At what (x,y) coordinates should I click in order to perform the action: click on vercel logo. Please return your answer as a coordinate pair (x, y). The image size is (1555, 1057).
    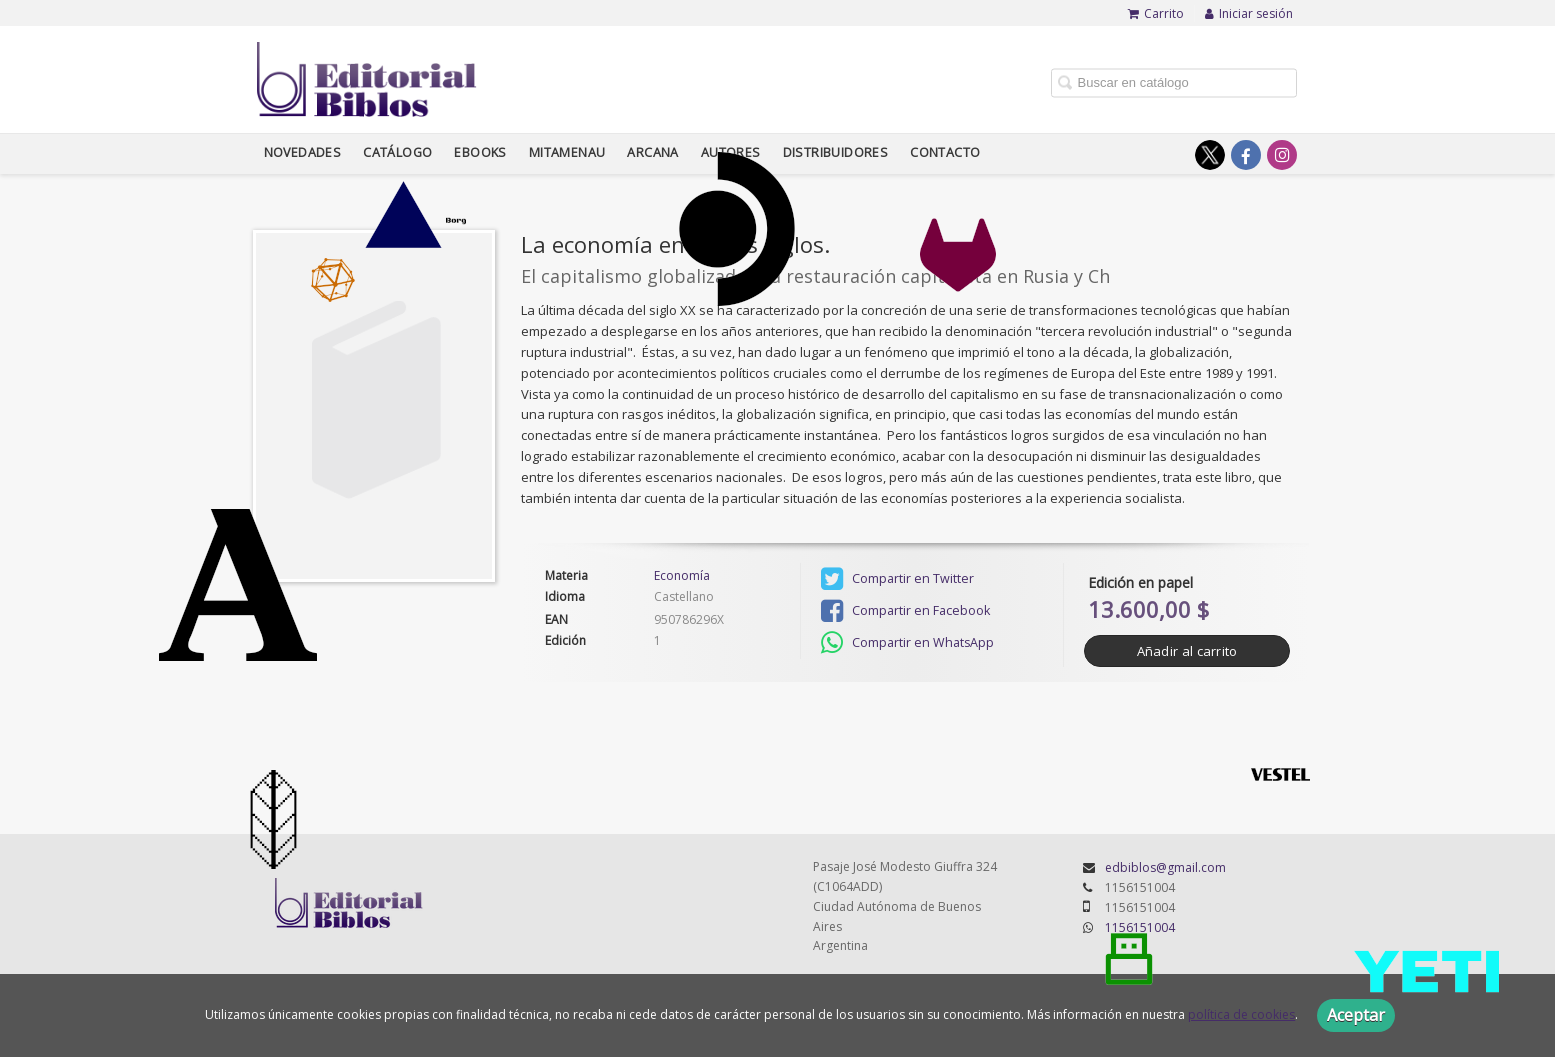
    Looking at the image, I should click on (403, 214).